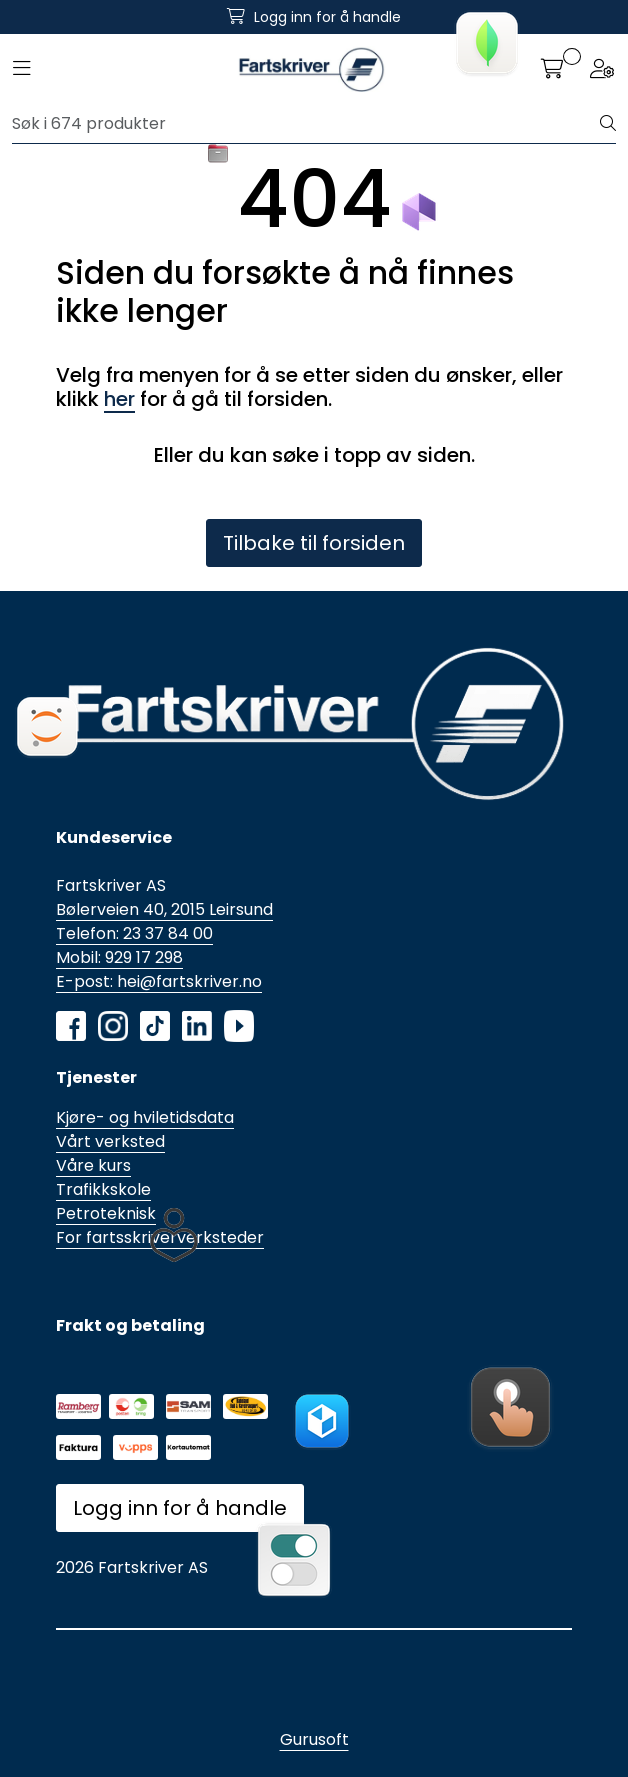 Image resolution: width=628 pixels, height=1777 pixels. What do you see at coordinates (510, 1408) in the screenshot?
I see `configure touchscreen settings` at bounding box center [510, 1408].